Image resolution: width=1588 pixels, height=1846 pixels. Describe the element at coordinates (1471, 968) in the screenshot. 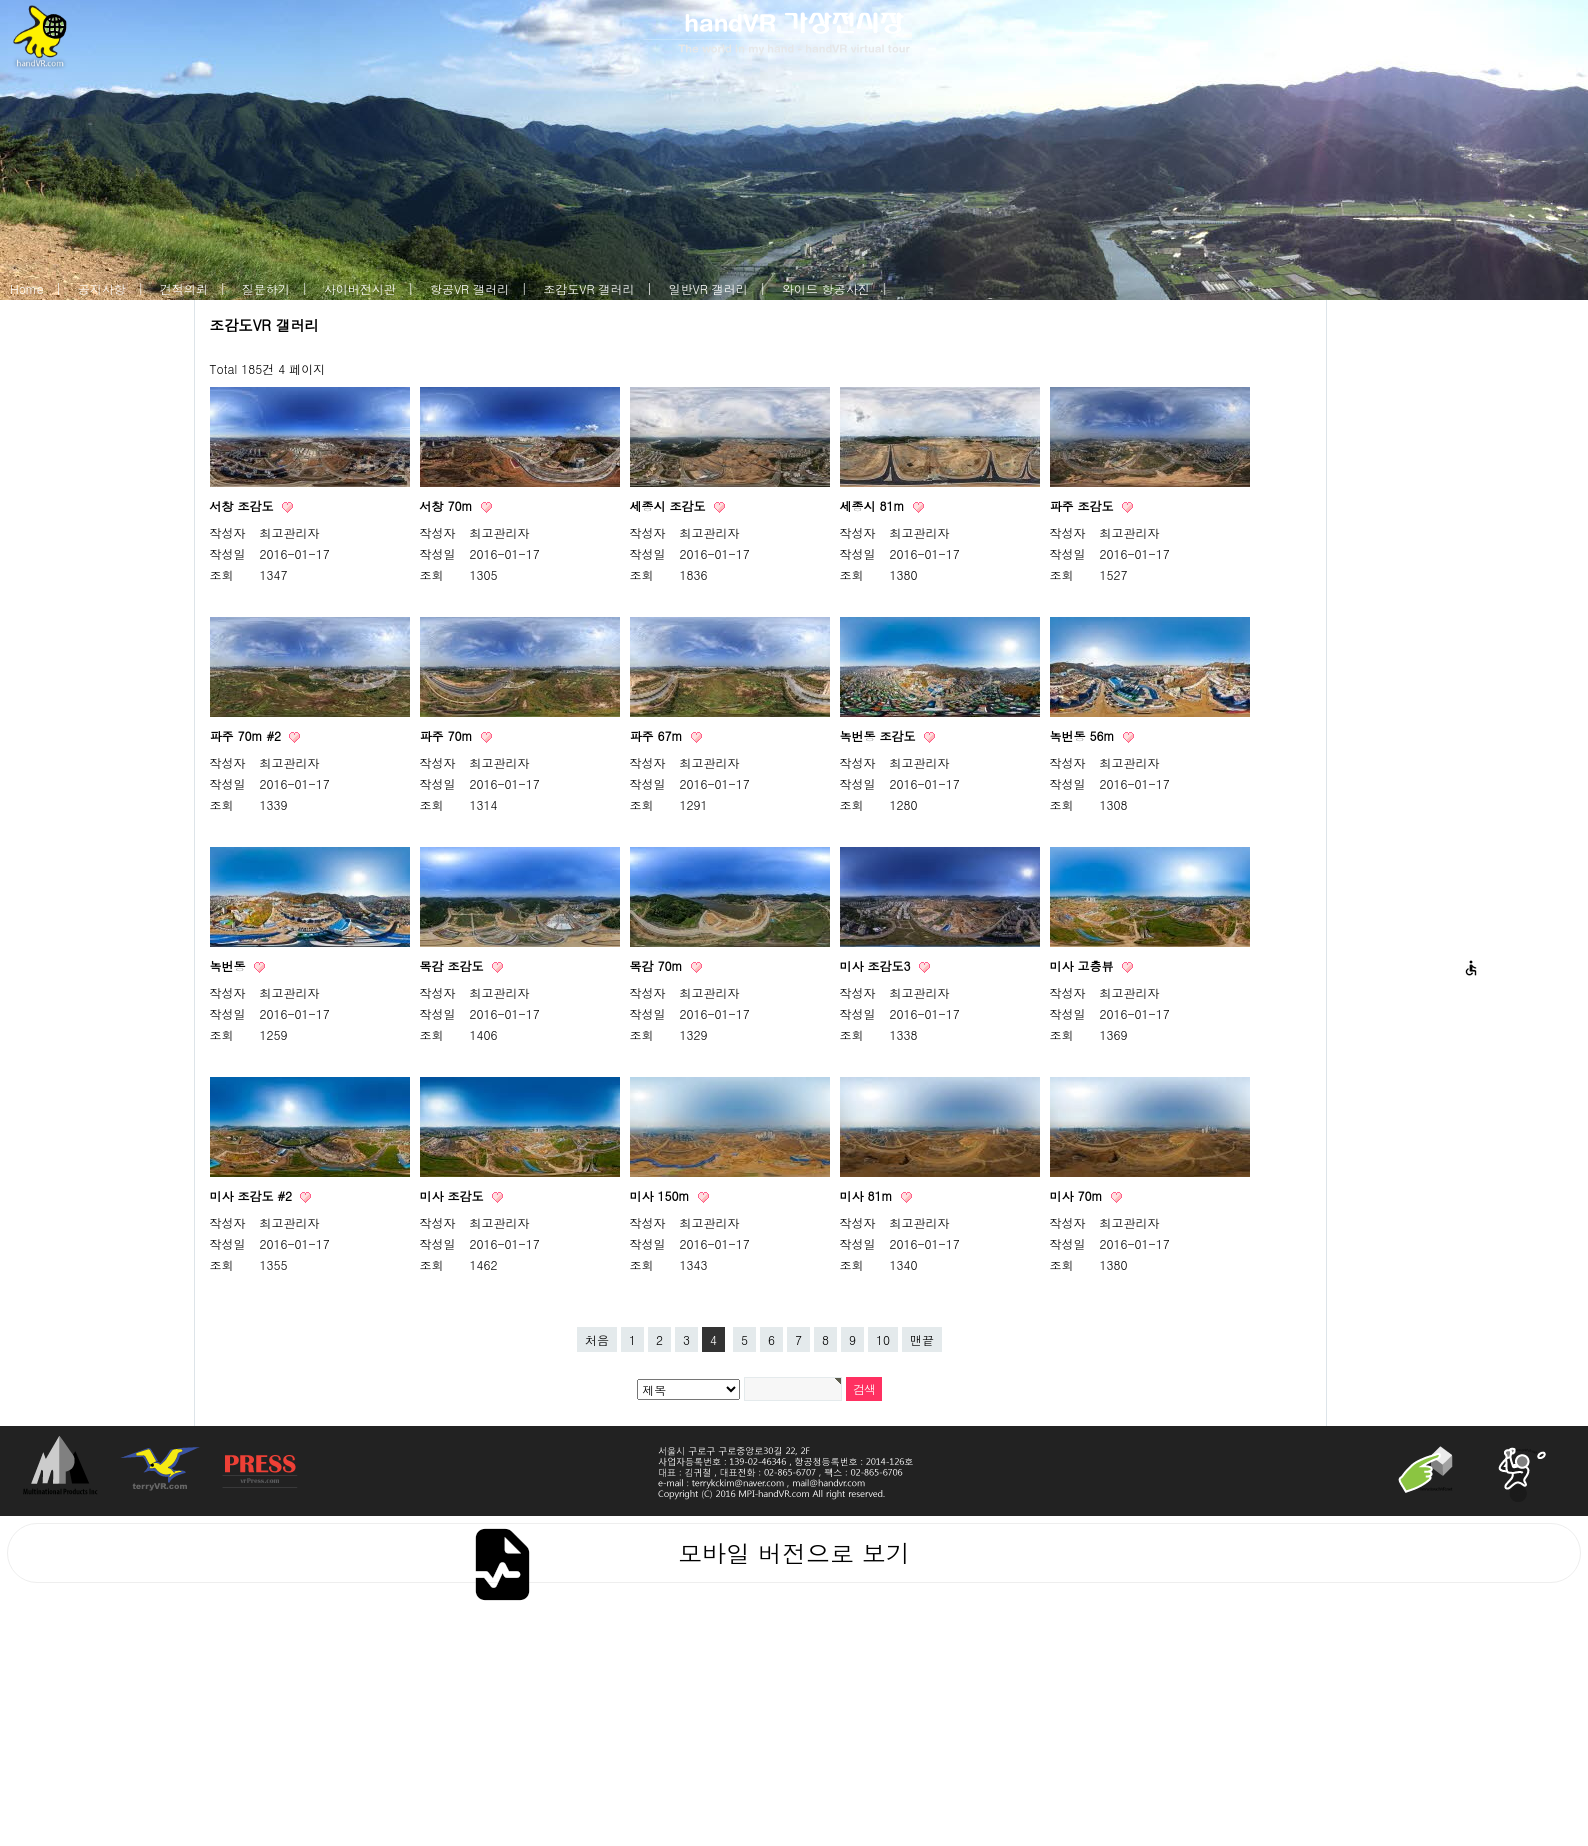

I see `indicates wheelchair accessibility` at that location.